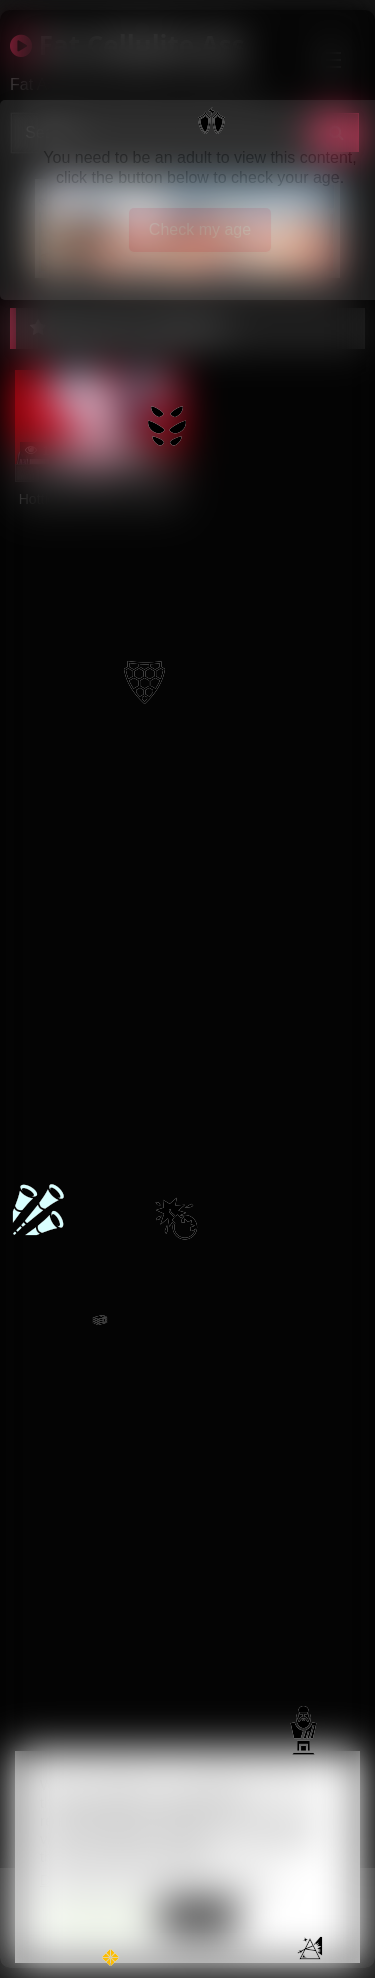 This screenshot has width=375, height=1978. Describe the element at coordinates (38, 1209) in the screenshot. I see `play sound effects or celebration audio` at that location.